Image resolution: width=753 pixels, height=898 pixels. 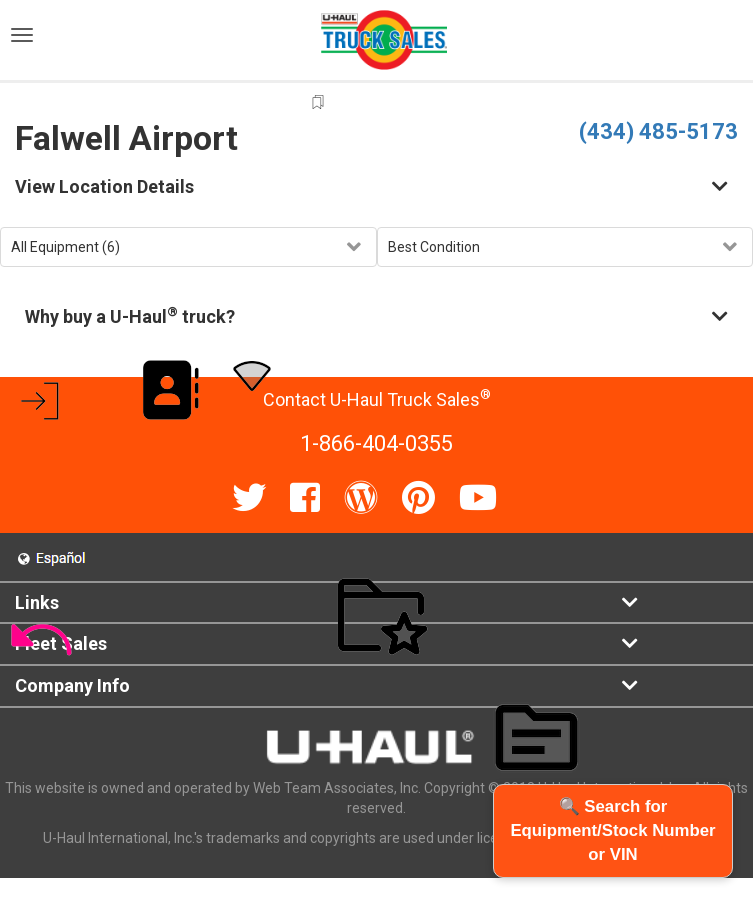 What do you see at coordinates (42, 637) in the screenshot?
I see `undo last action` at bounding box center [42, 637].